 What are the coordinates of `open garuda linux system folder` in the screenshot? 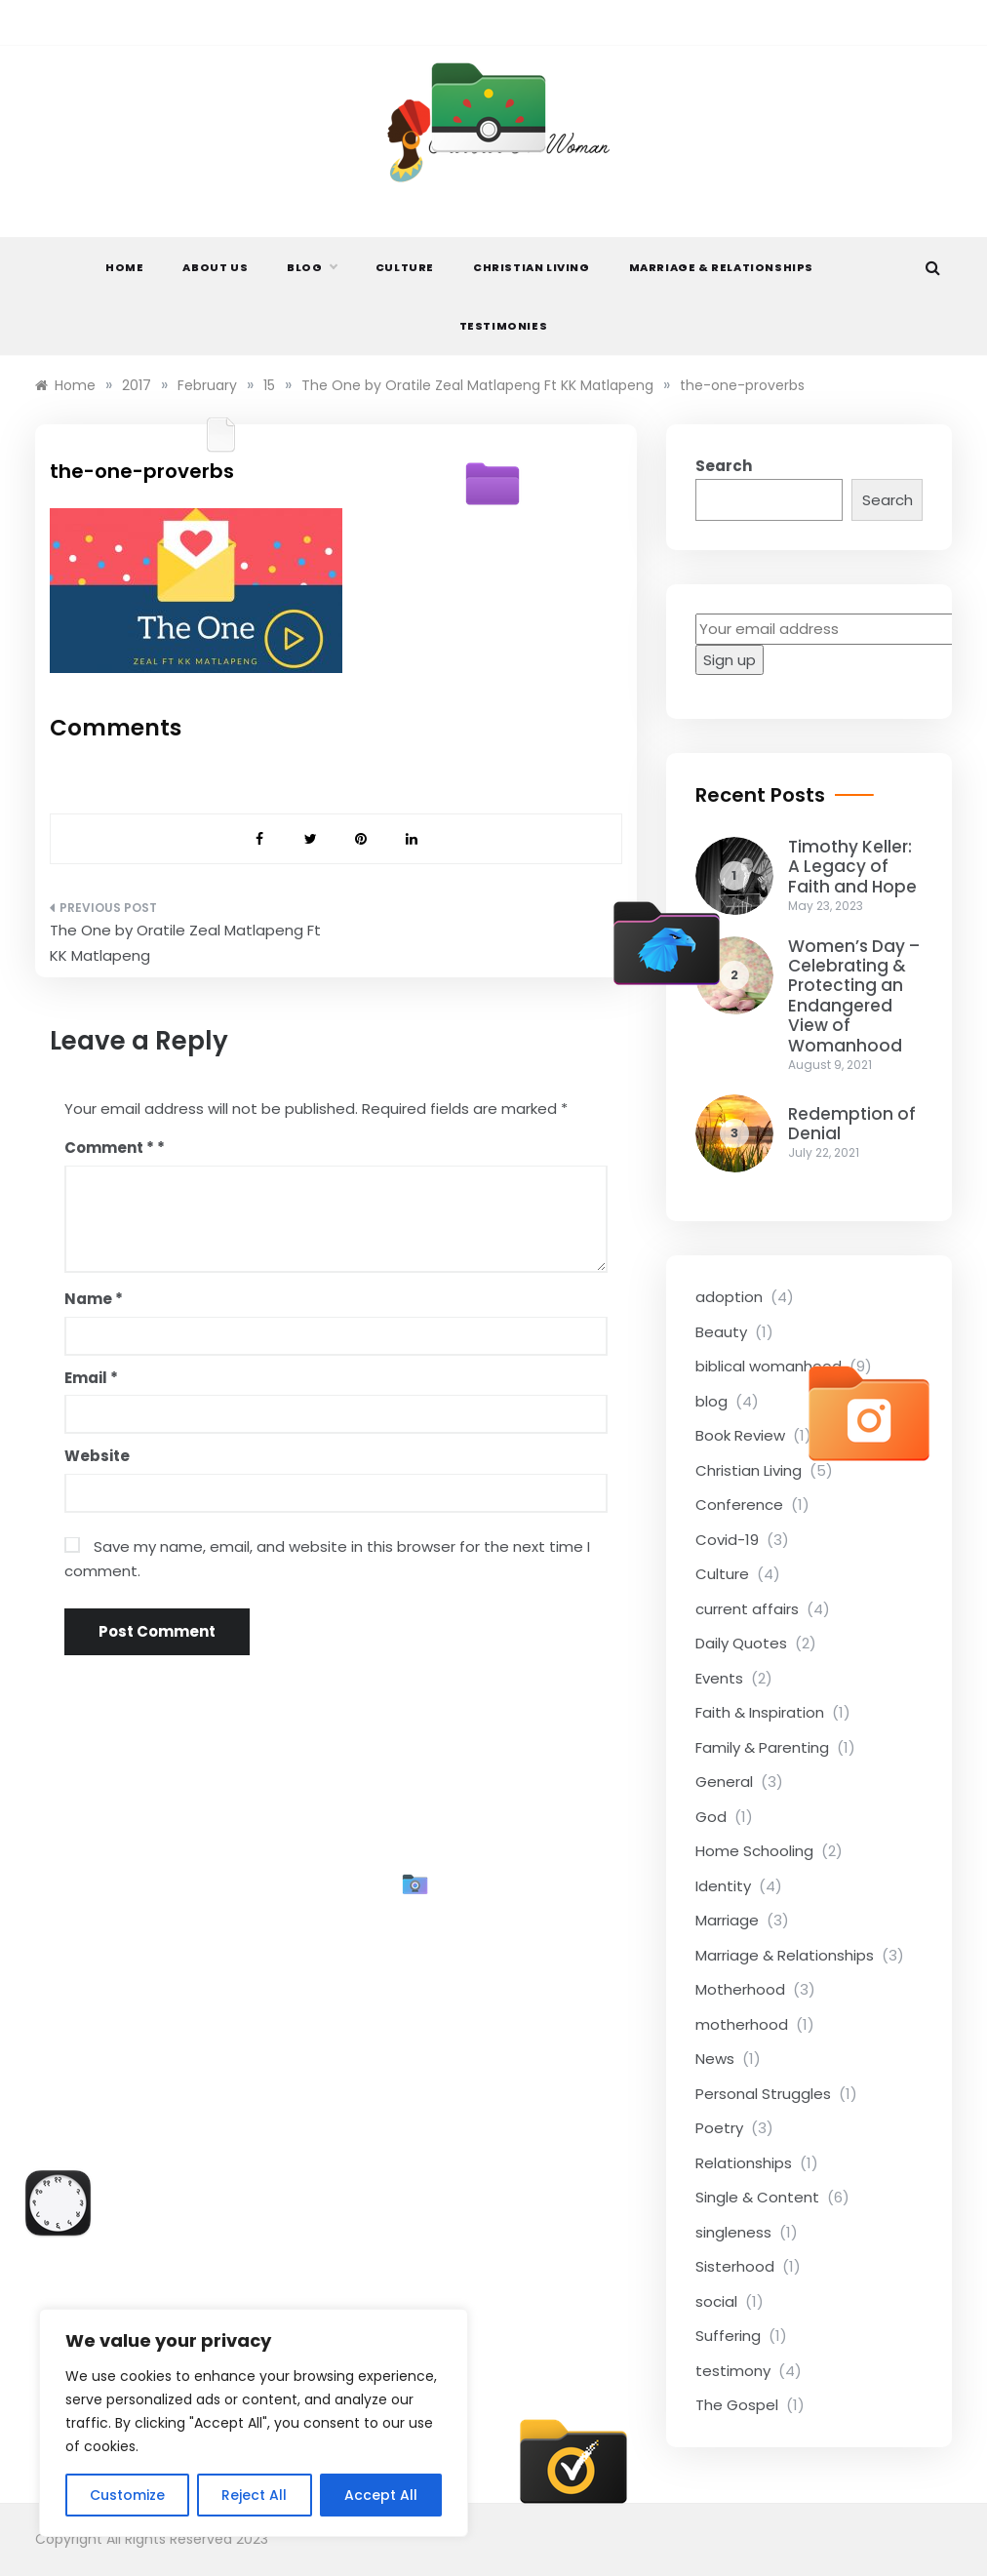 It's located at (666, 946).